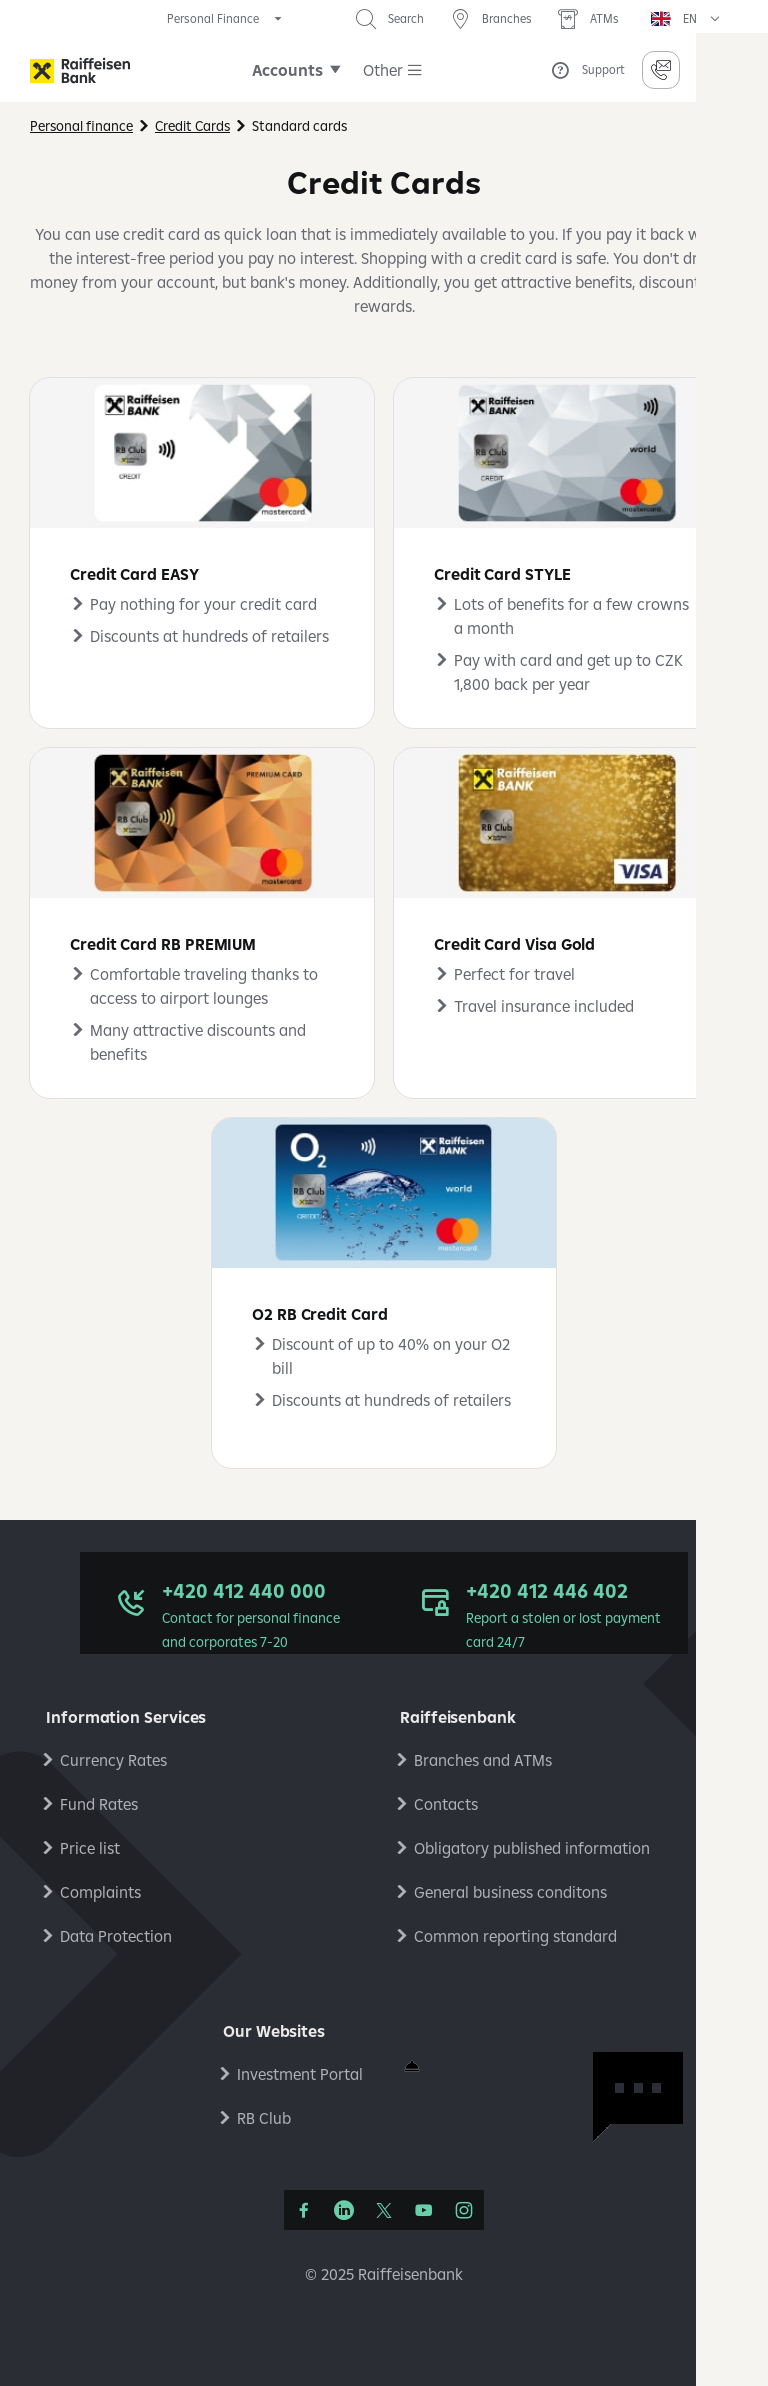 This screenshot has width=768, height=2386. I want to click on request room service, so click(412, 2066).